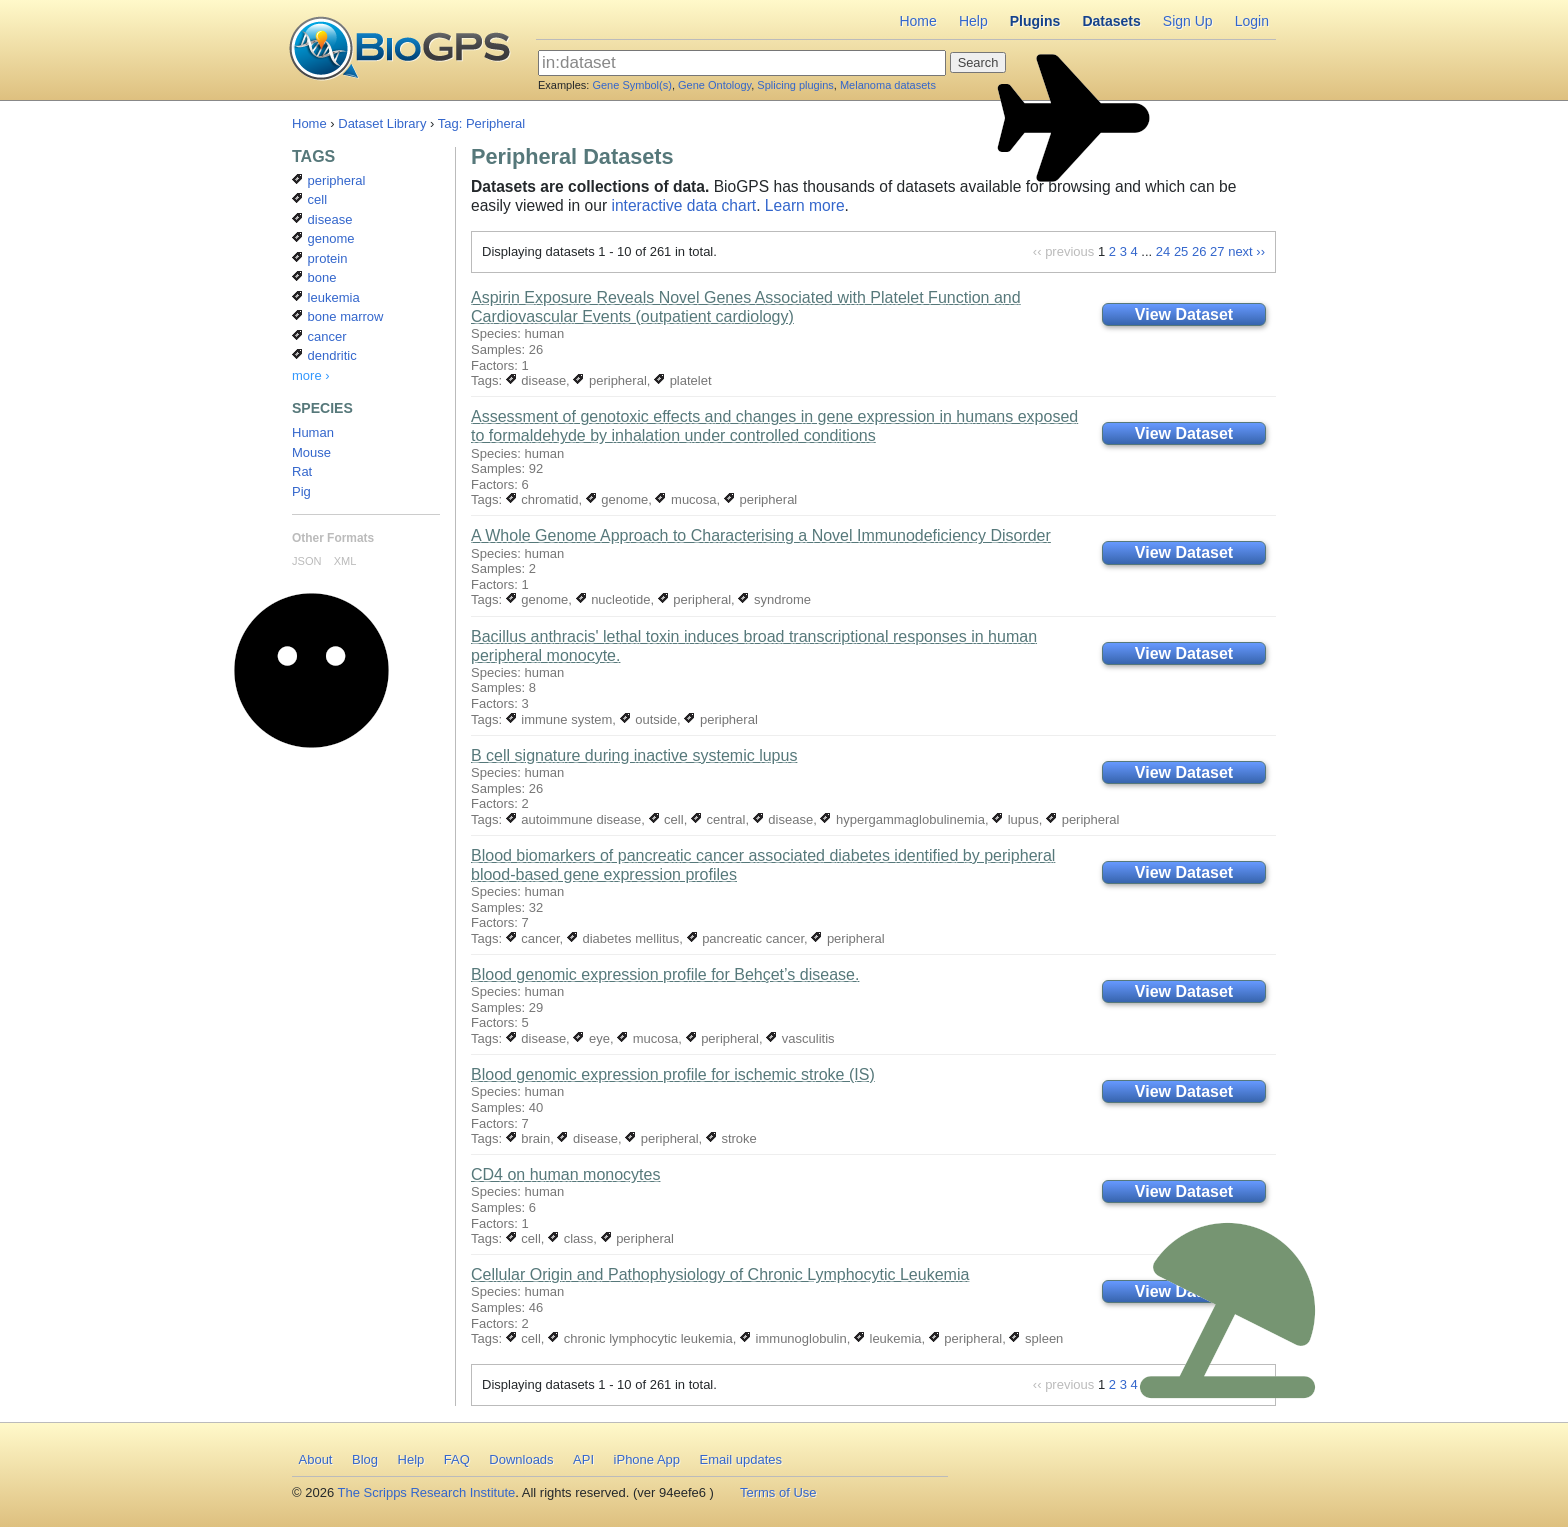 The width and height of the screenshot is (1568, 1527). I want to click on enable airplane mode, so click(1073, 118).